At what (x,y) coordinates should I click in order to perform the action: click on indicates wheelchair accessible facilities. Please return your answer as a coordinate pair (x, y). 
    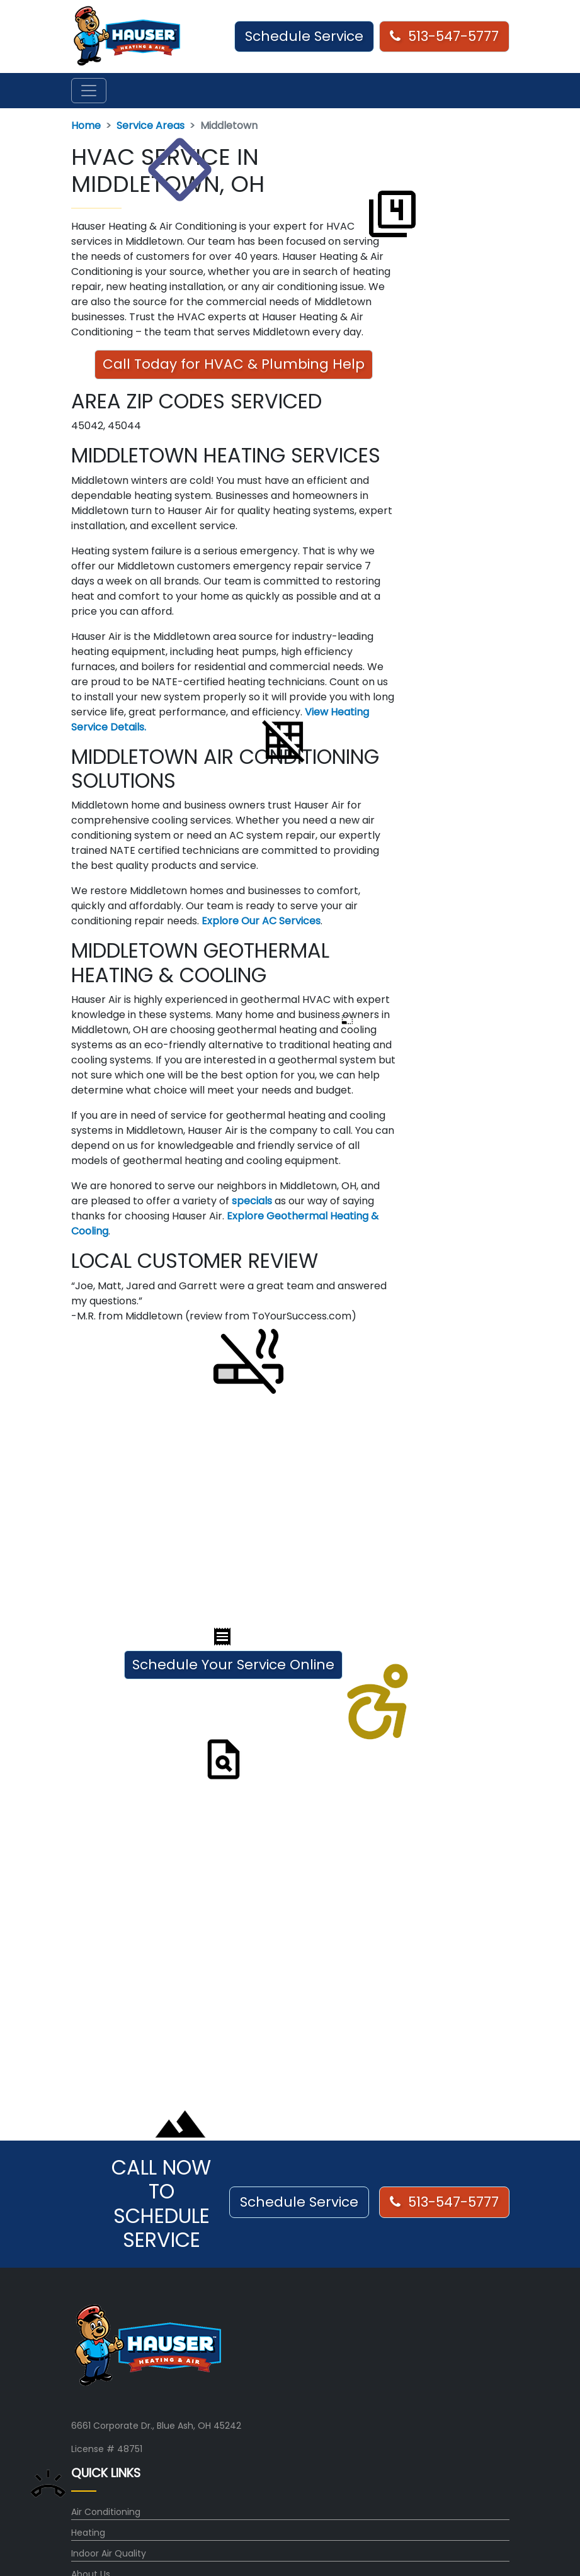
    Looking at the image, I should click on (379, 1703).